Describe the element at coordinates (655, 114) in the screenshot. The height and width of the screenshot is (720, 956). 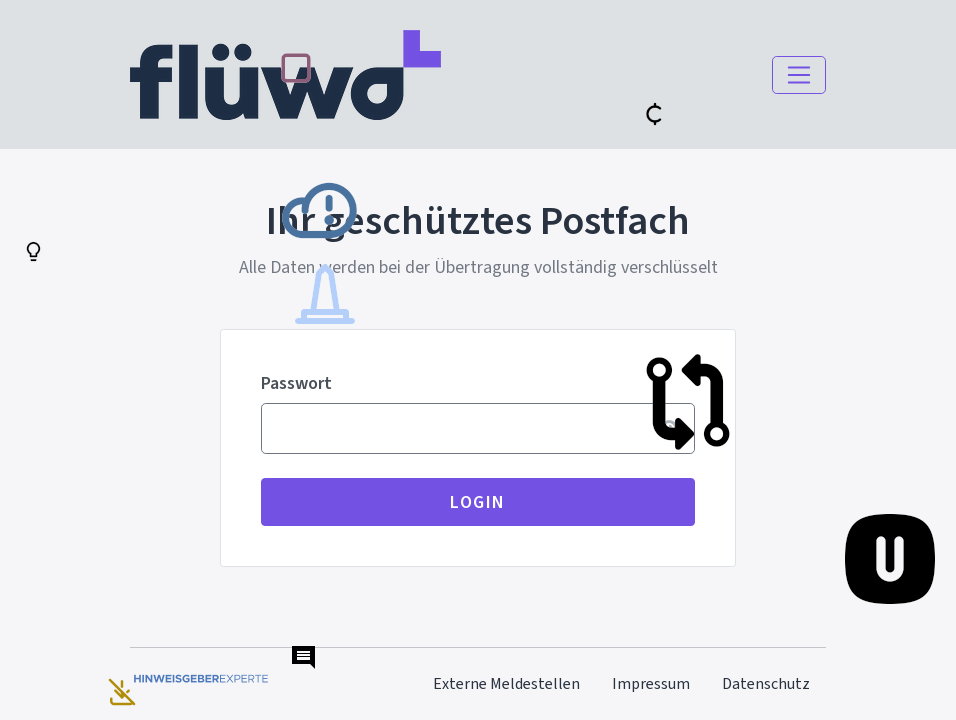
I see `indicates cent currency or small monetary value` at that location.